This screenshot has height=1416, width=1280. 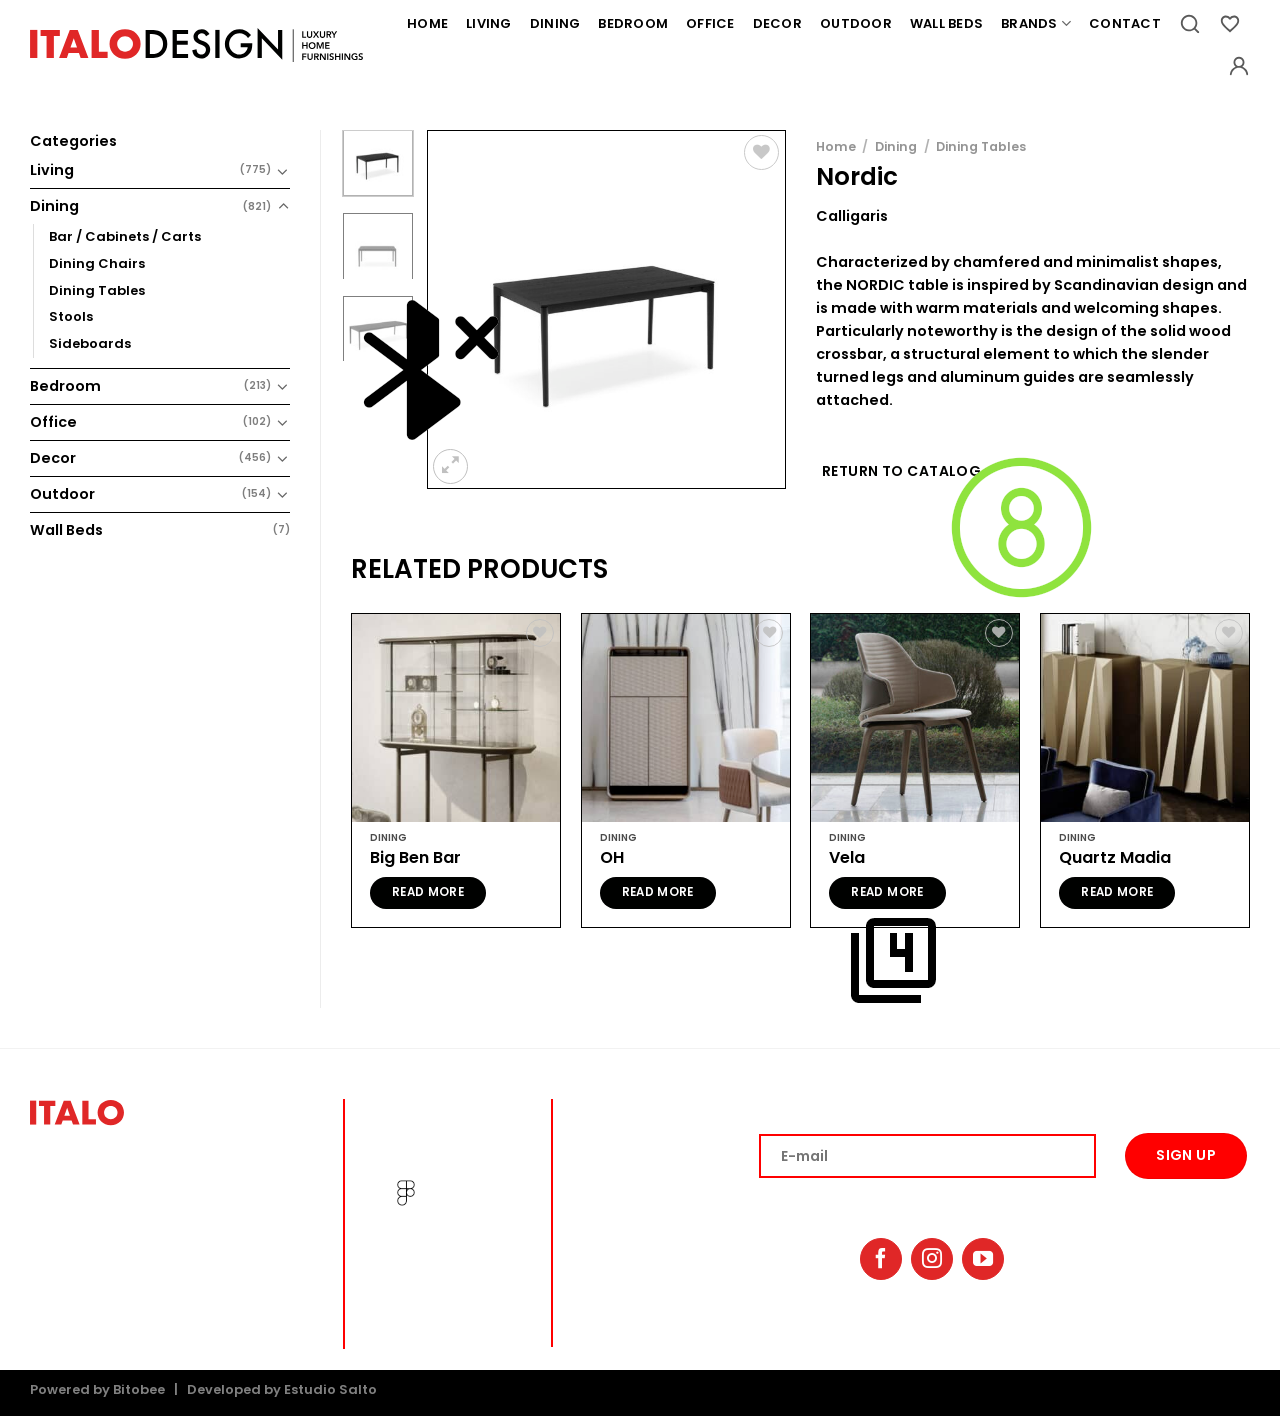 What do you see at coordinates (1021, 527) in the screenshot?
I see `indicates step 8 in a multi-step process` at bounding box center [1021, 527].